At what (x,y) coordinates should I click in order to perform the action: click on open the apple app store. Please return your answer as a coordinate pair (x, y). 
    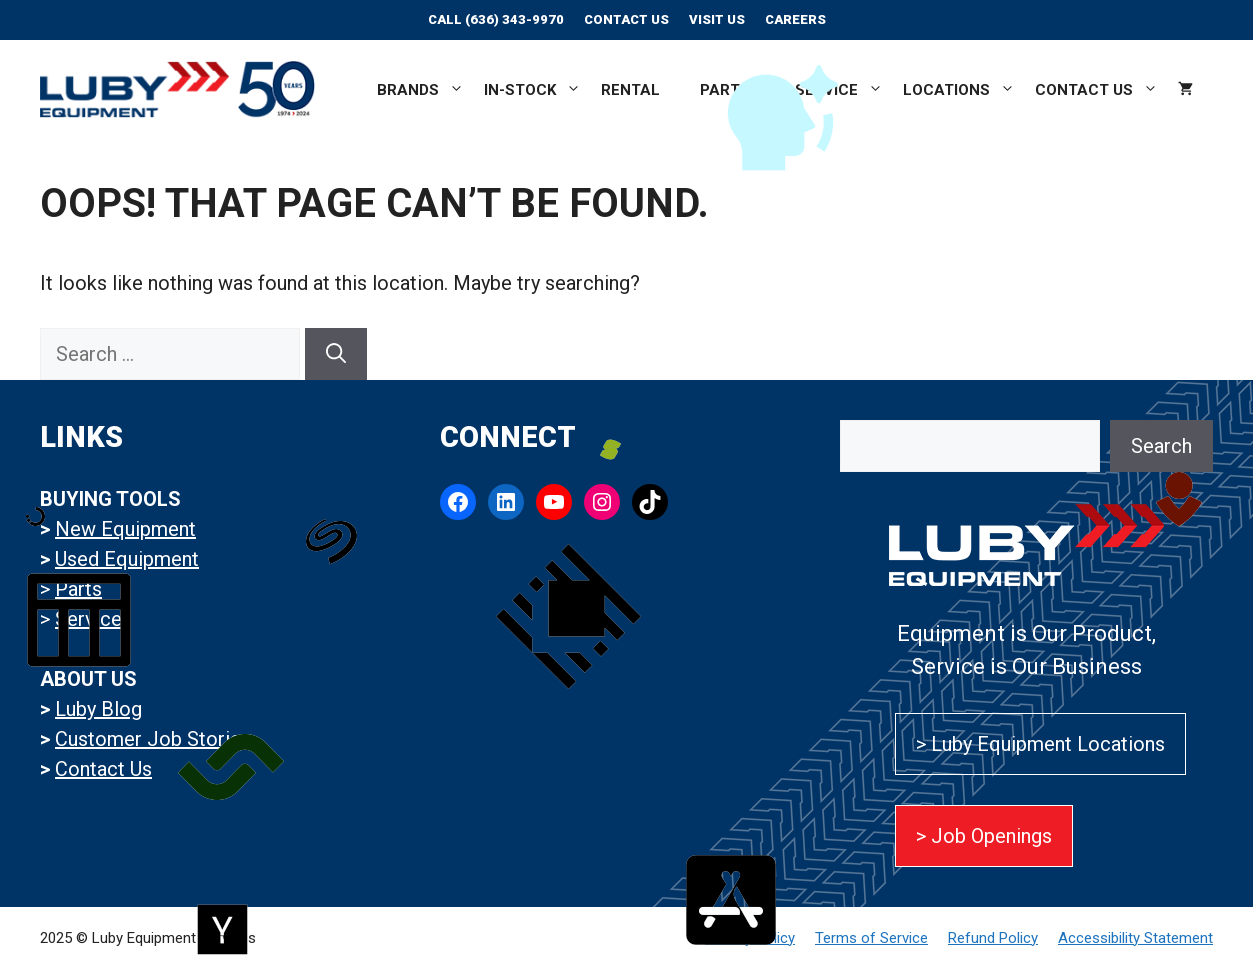
    Looking at the image, I should click on (731, 900).